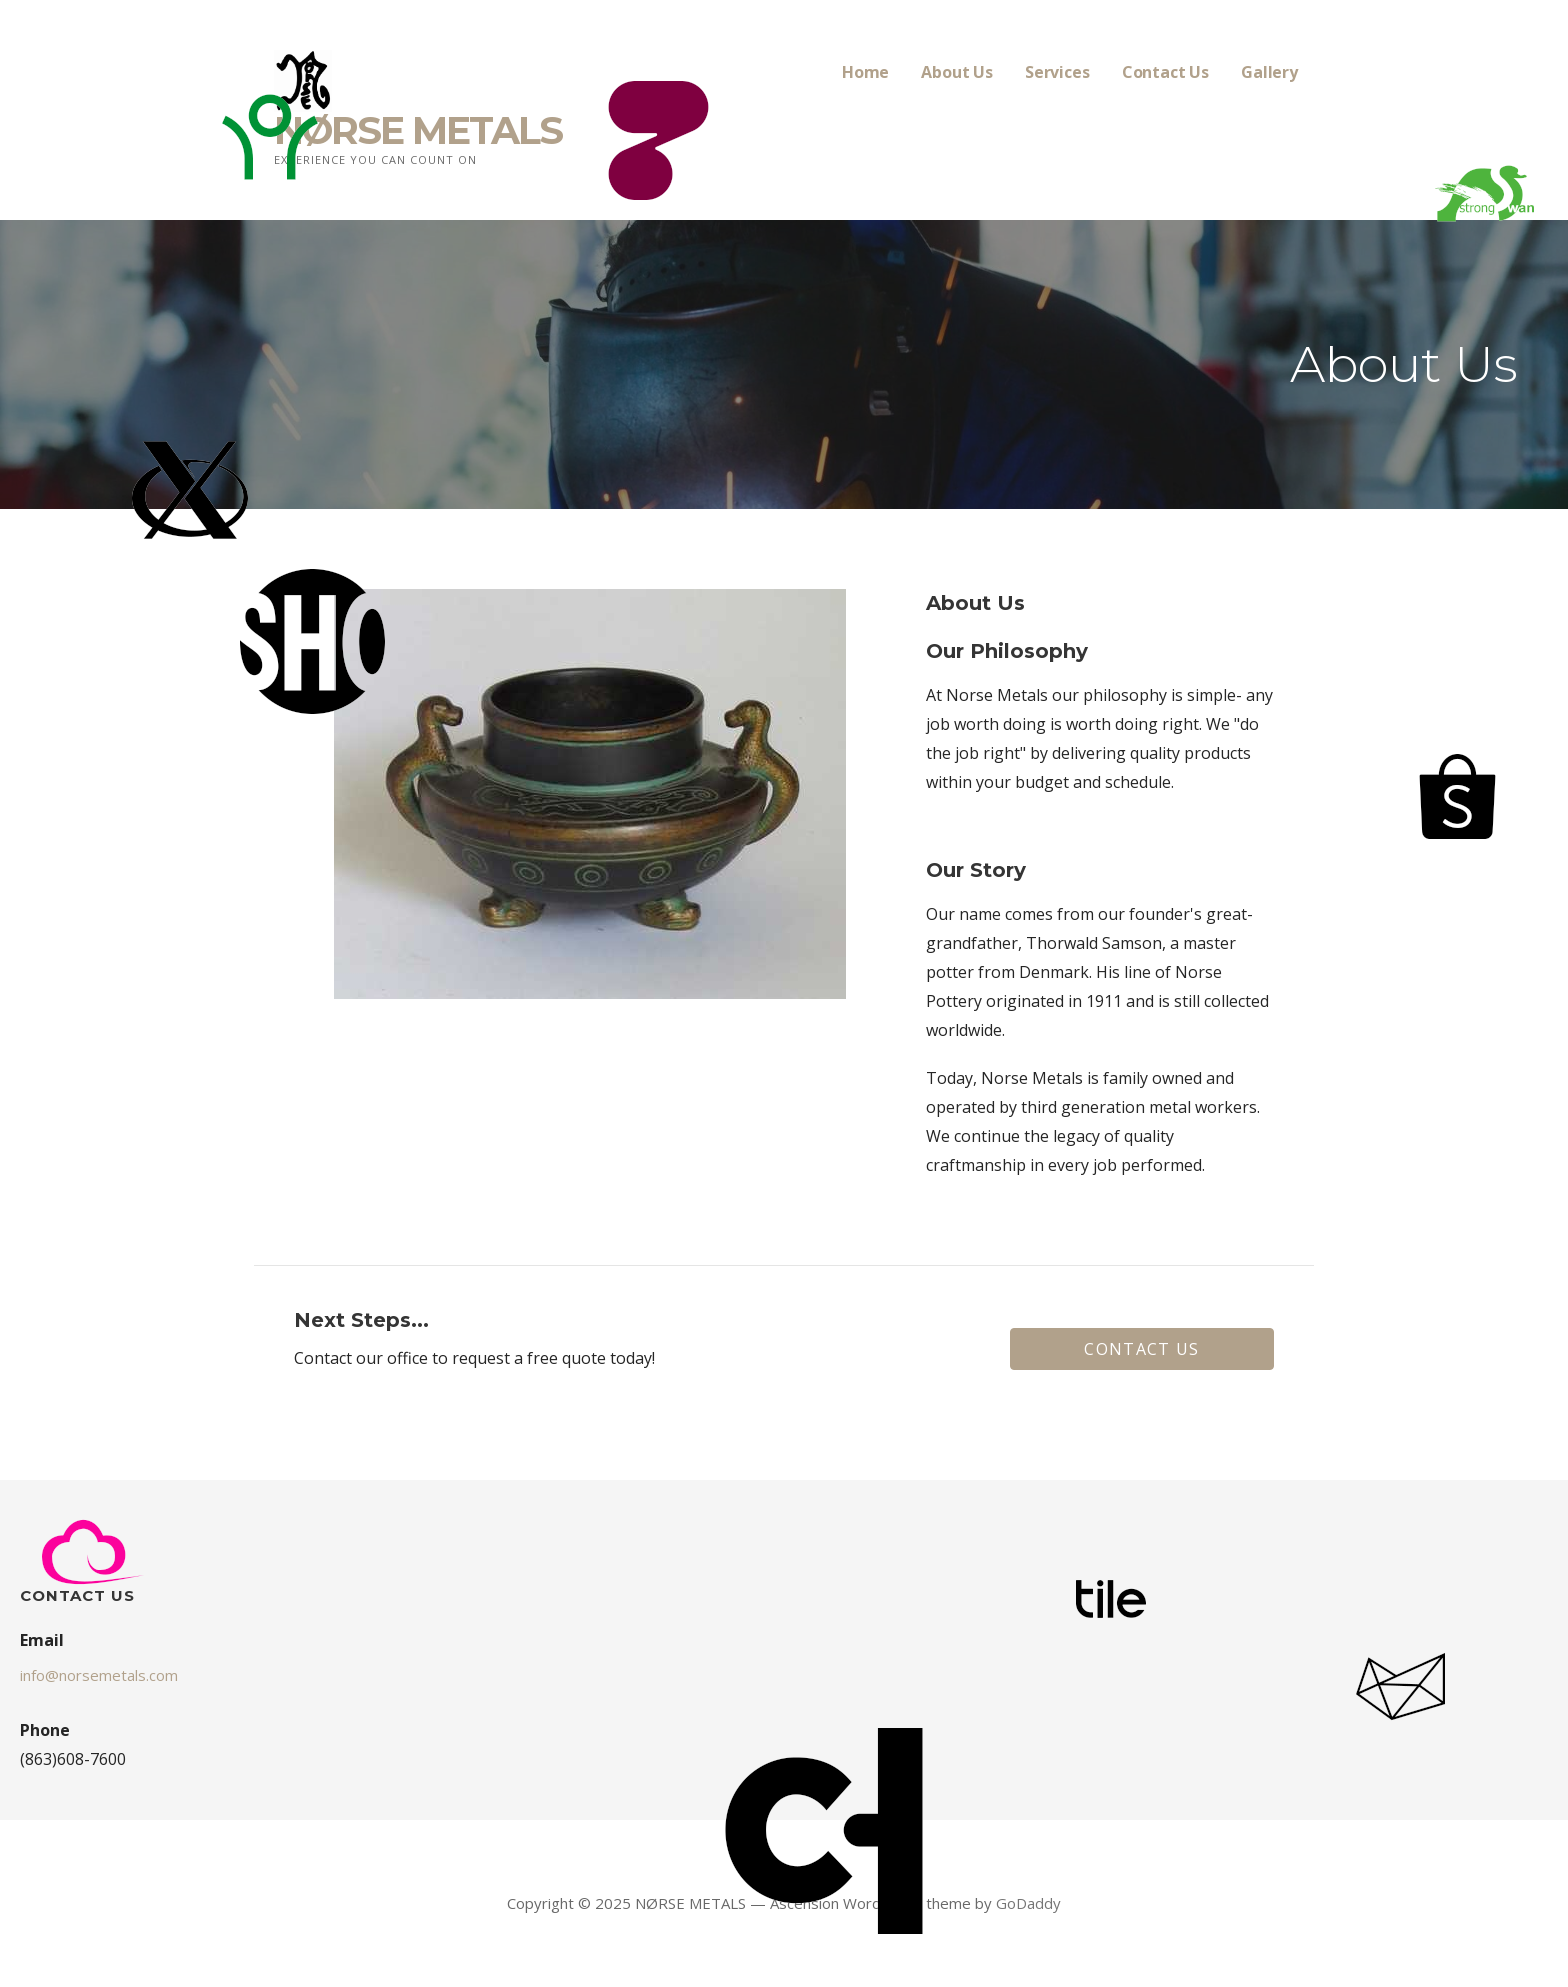  What do you see at coordinates (658, 140) in the screenshot?
I see `open HTTPie API client` at bounding box center [658, 140].